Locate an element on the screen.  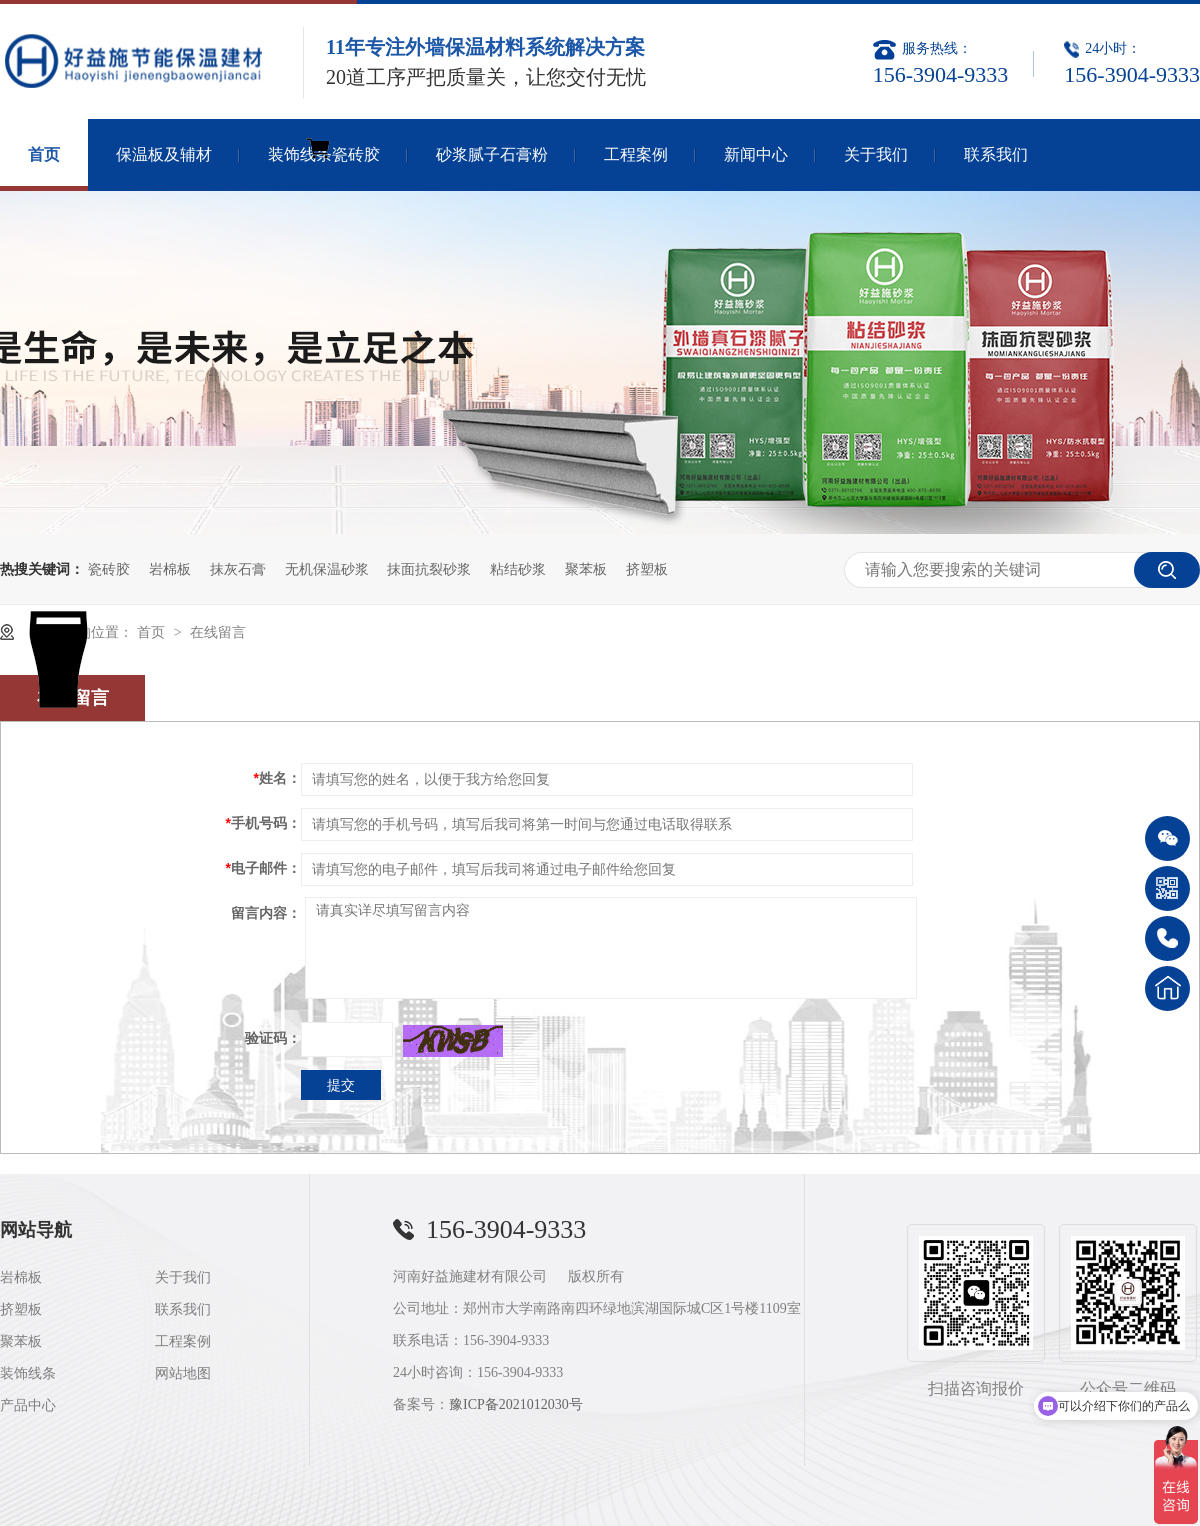
view nearby pubs or bars is located at coordinates (58, 659).